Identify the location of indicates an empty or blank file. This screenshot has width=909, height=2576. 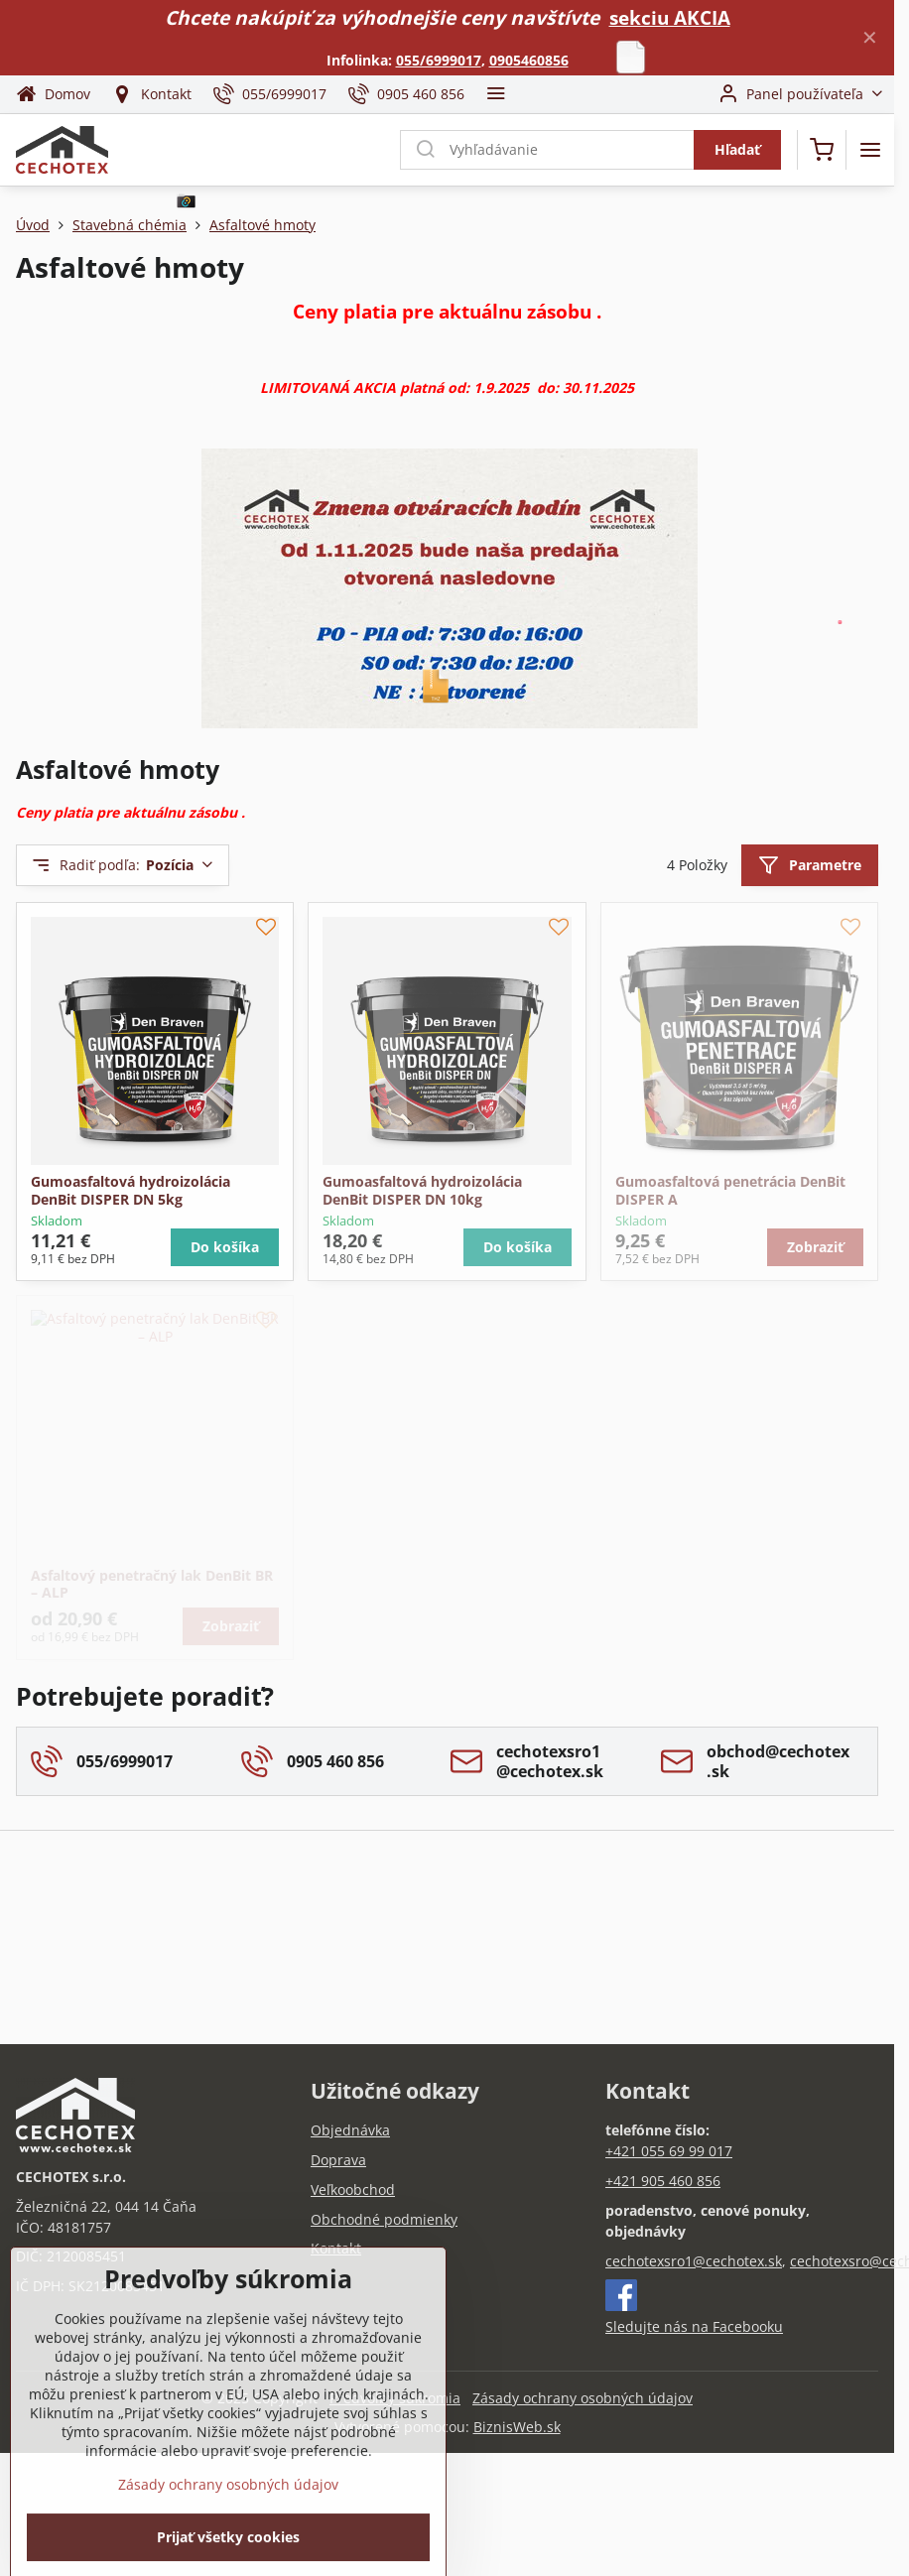
(630, 57).